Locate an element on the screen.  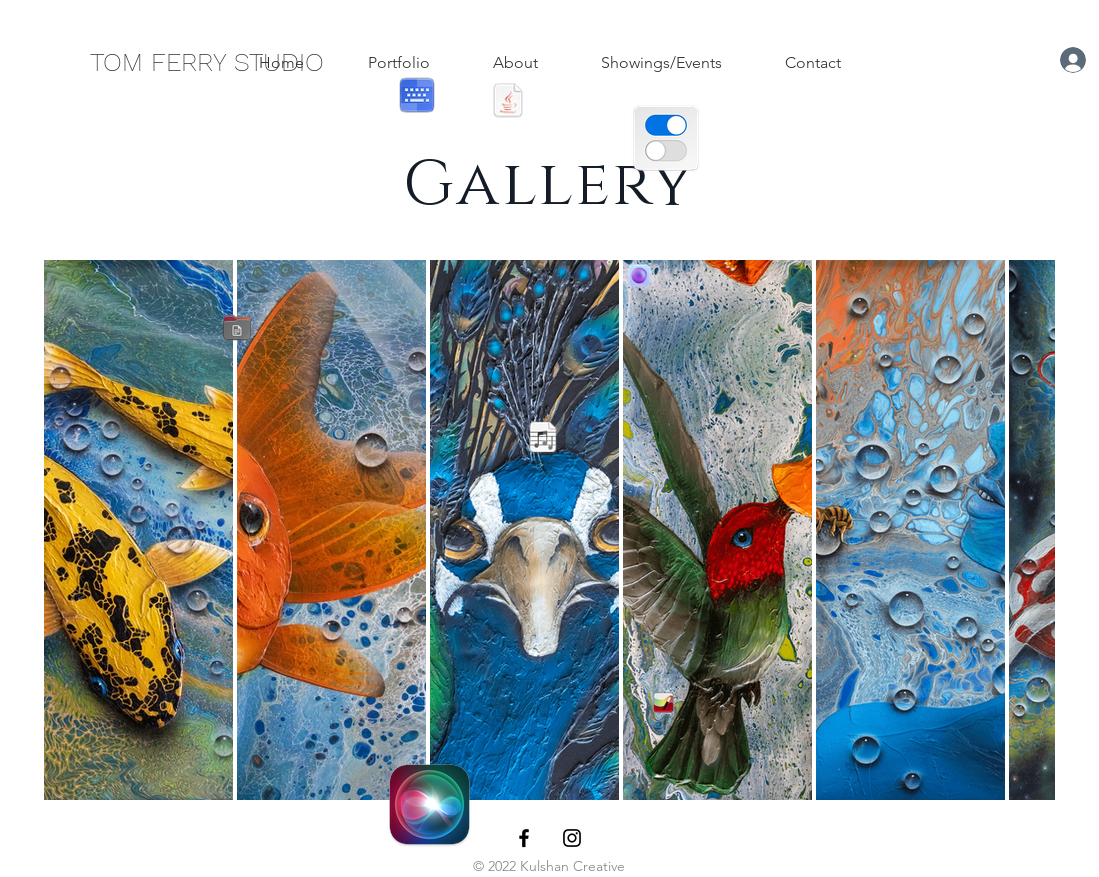
access peripheral device settings is located at coordinates (417, 95).